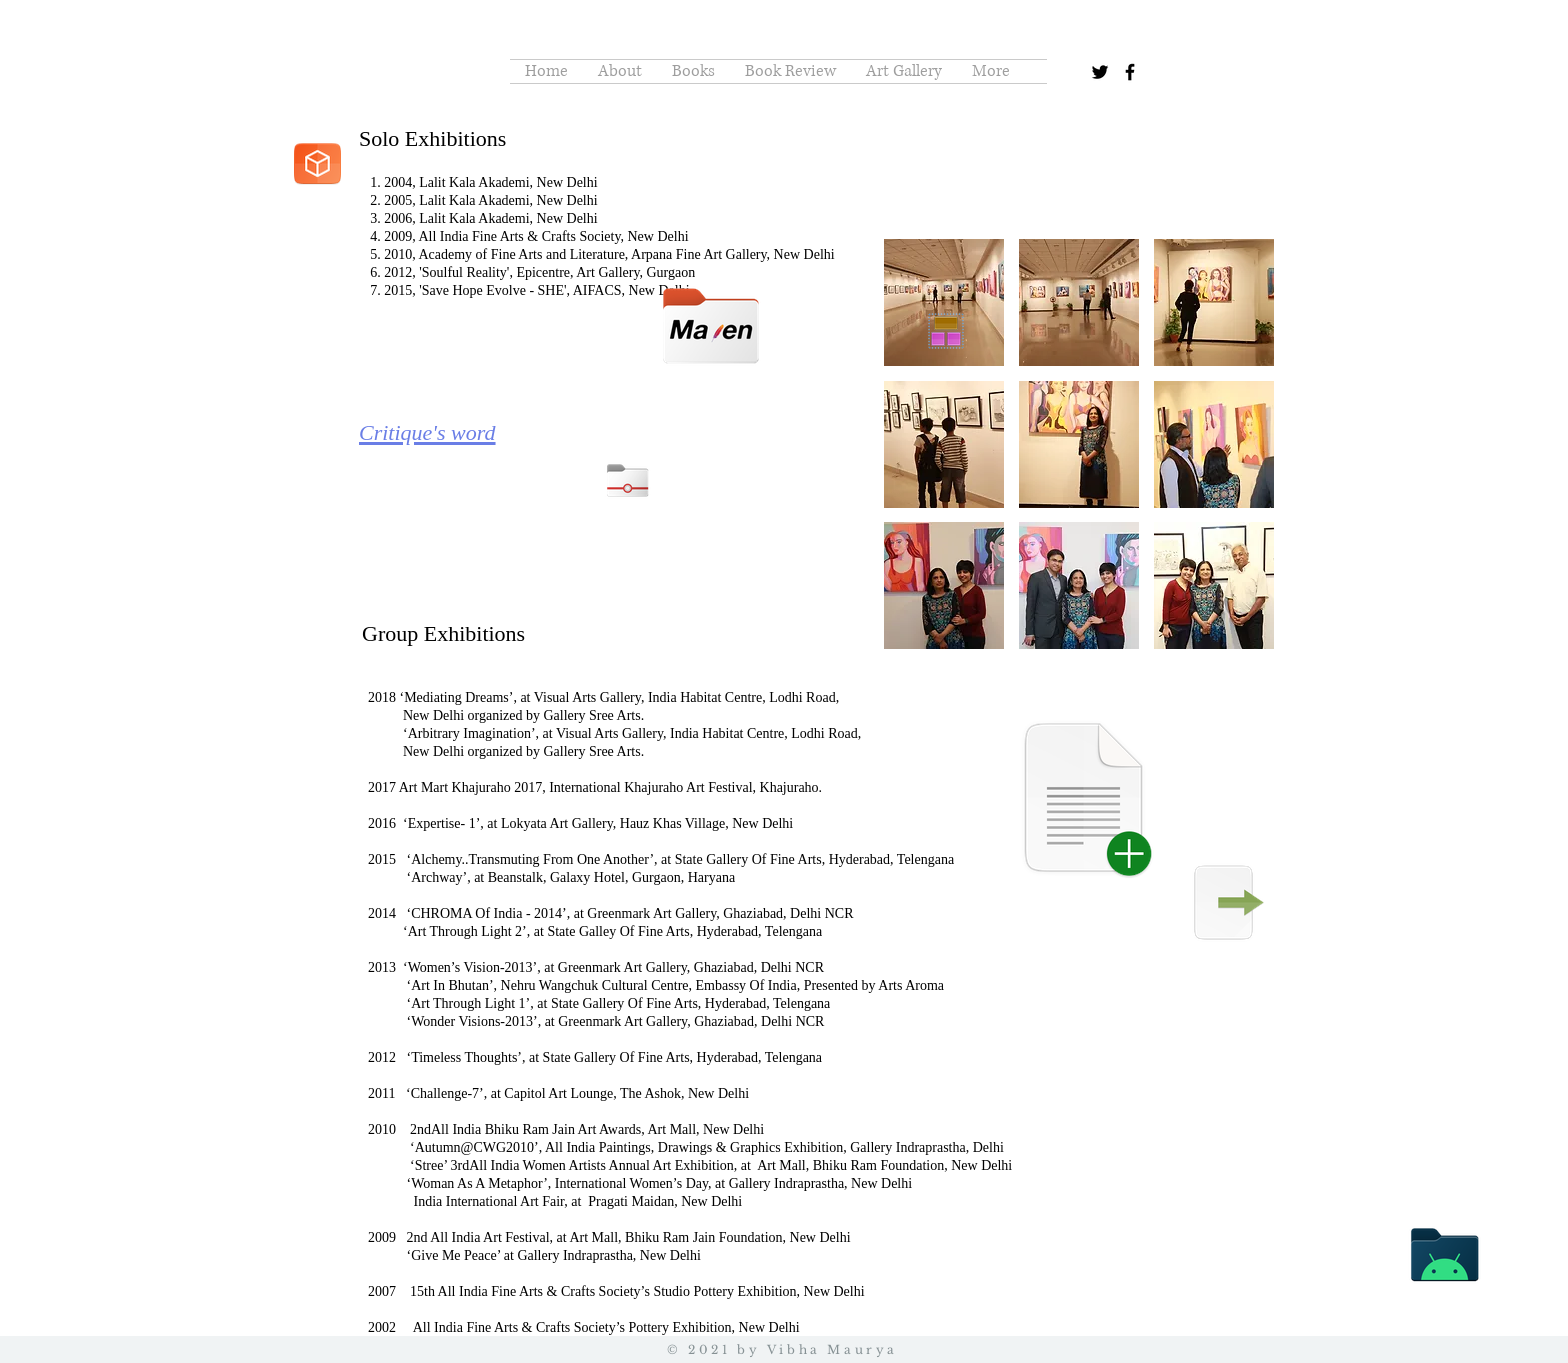  I want to click on folder containing maven project files, so click(710, 328).